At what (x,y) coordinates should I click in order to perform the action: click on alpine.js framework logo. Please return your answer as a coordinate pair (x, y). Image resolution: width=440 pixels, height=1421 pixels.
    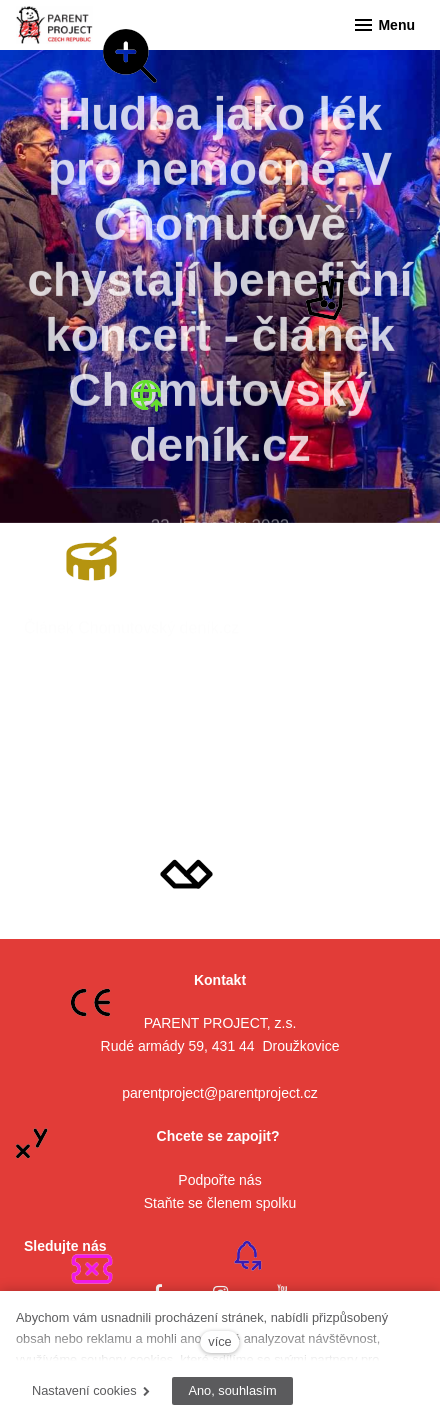
    Looking at the image, I should click on (186, 875).